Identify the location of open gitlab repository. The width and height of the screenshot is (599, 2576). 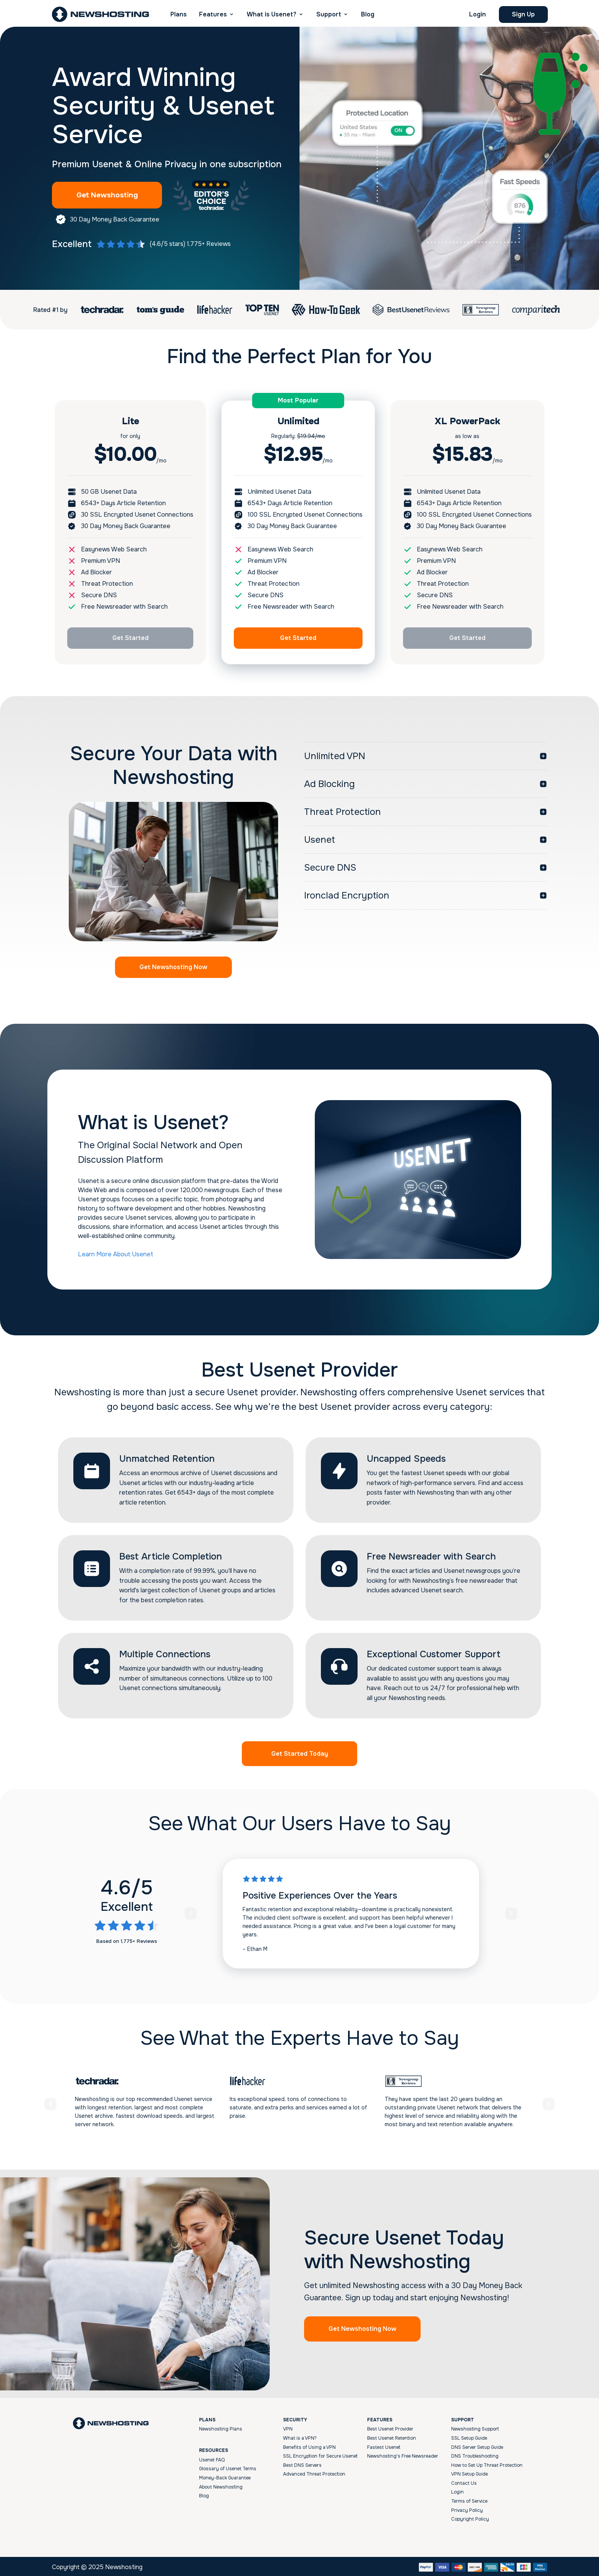
(351, 1204).